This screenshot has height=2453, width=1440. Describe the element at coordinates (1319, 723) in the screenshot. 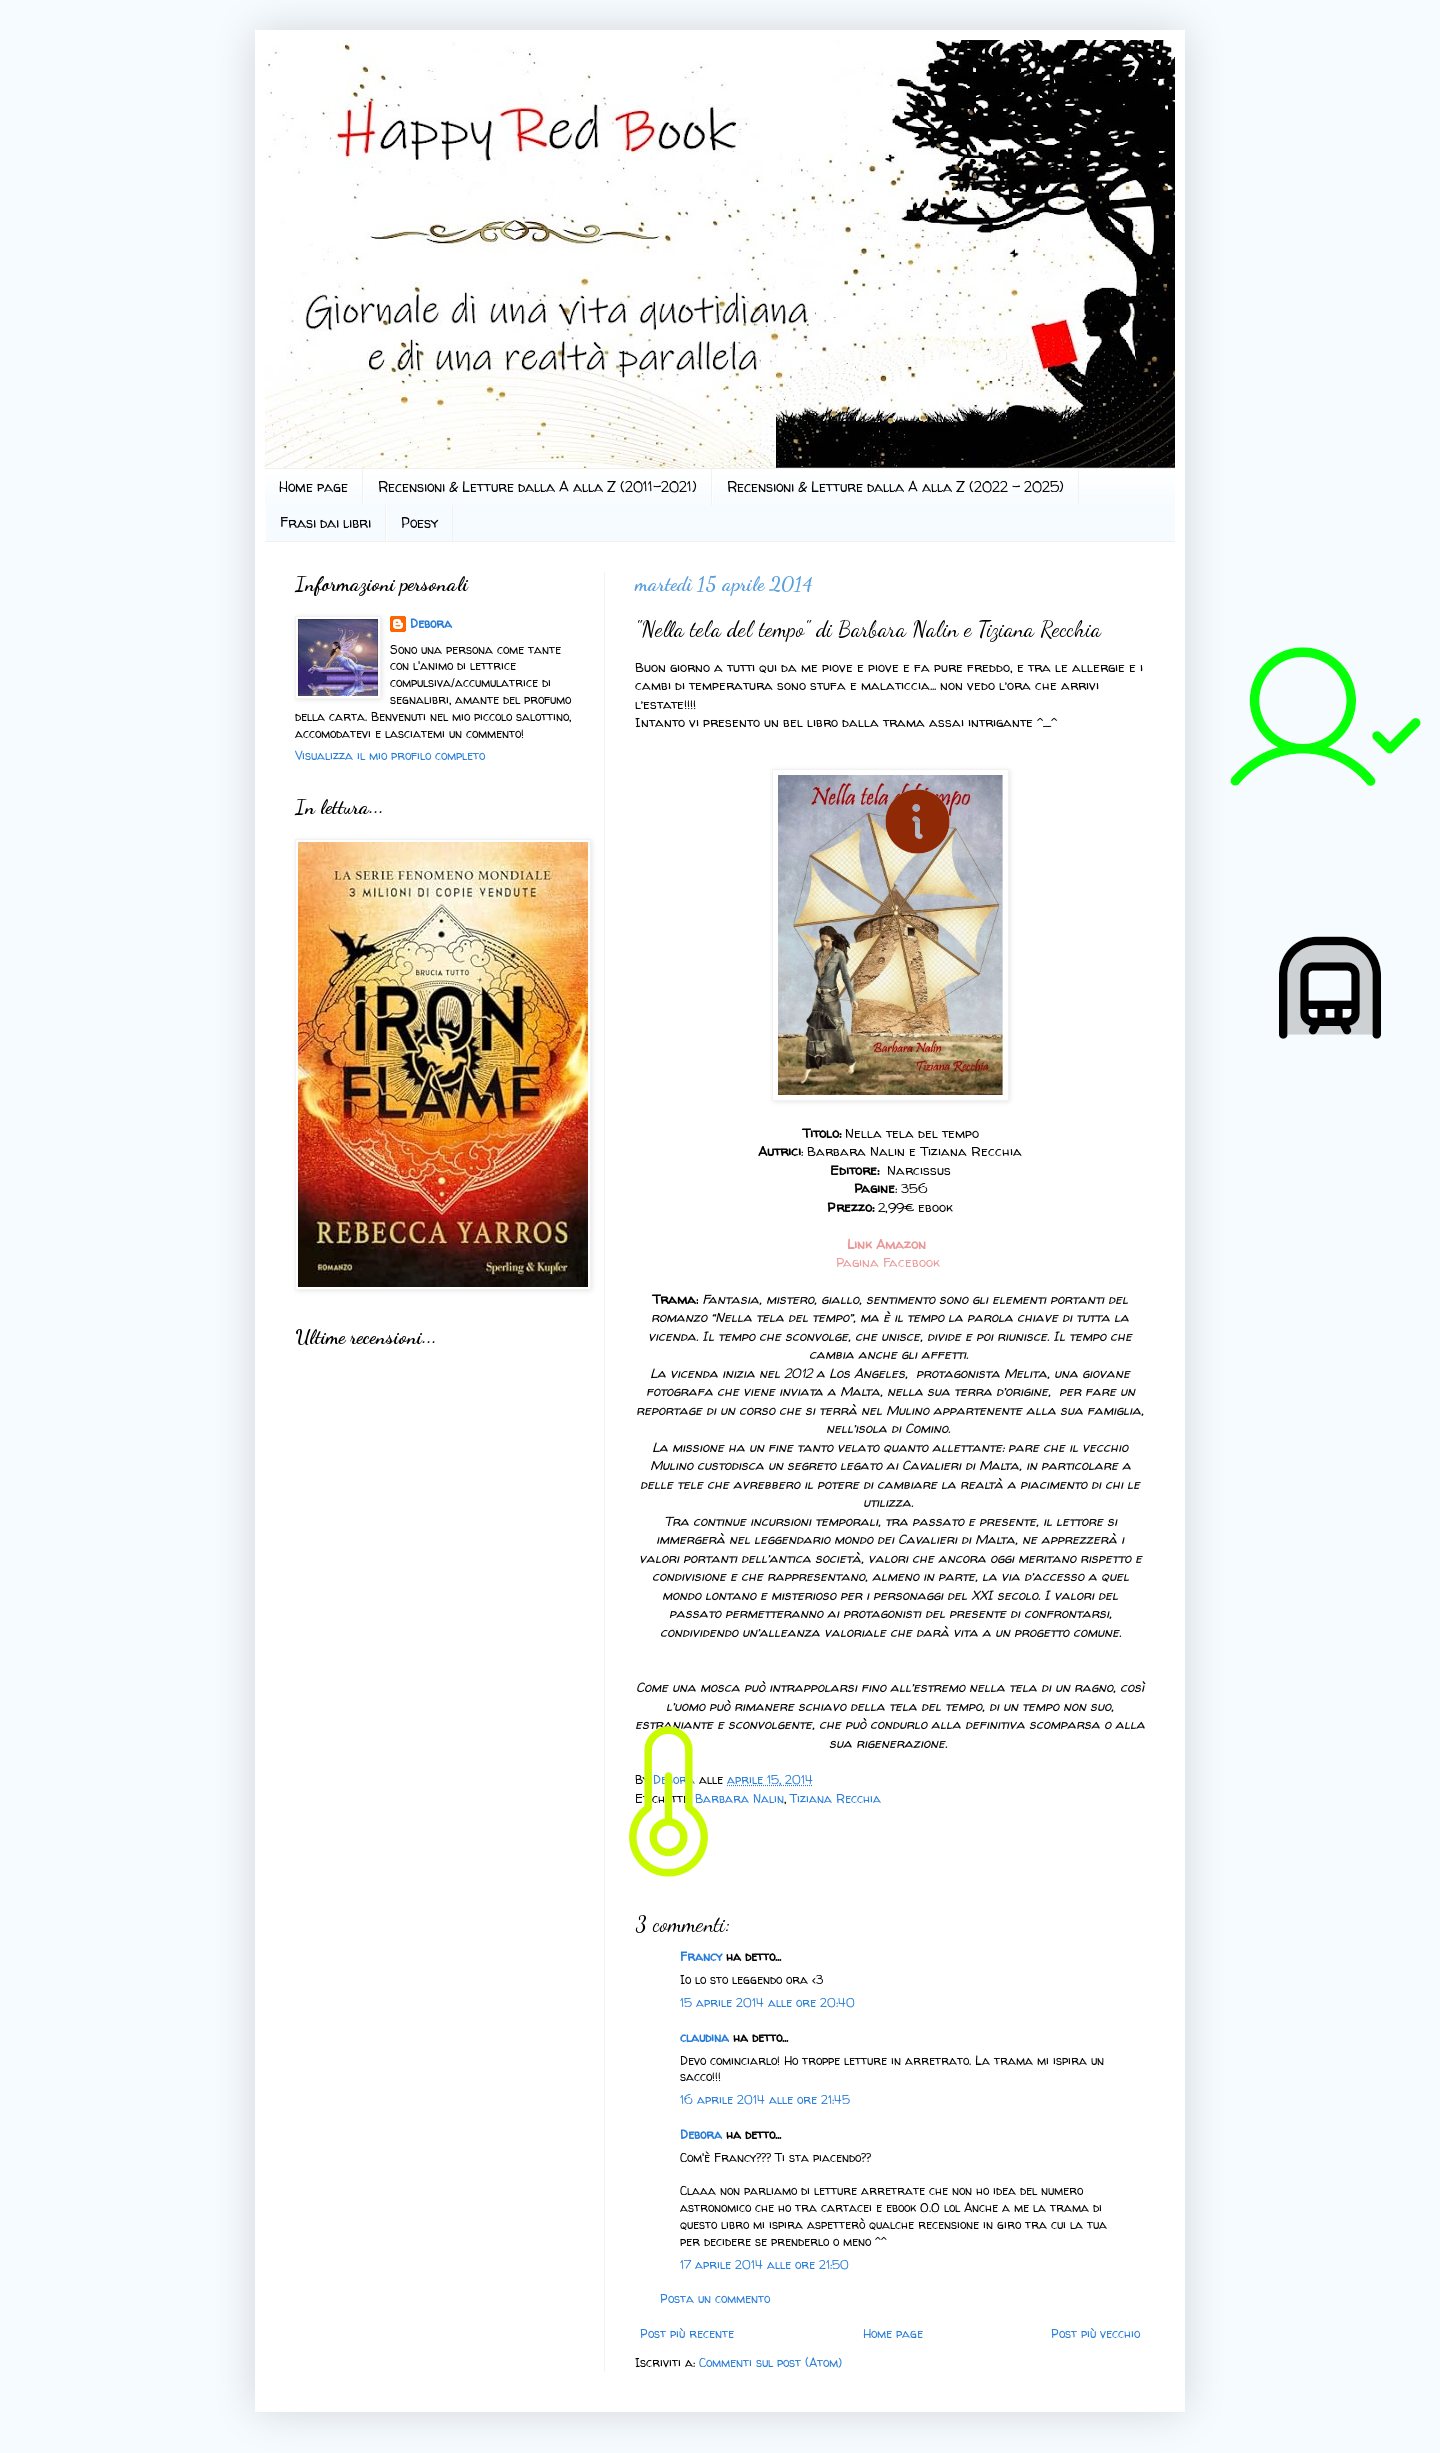

I see `verify or approve a user account` at that location.